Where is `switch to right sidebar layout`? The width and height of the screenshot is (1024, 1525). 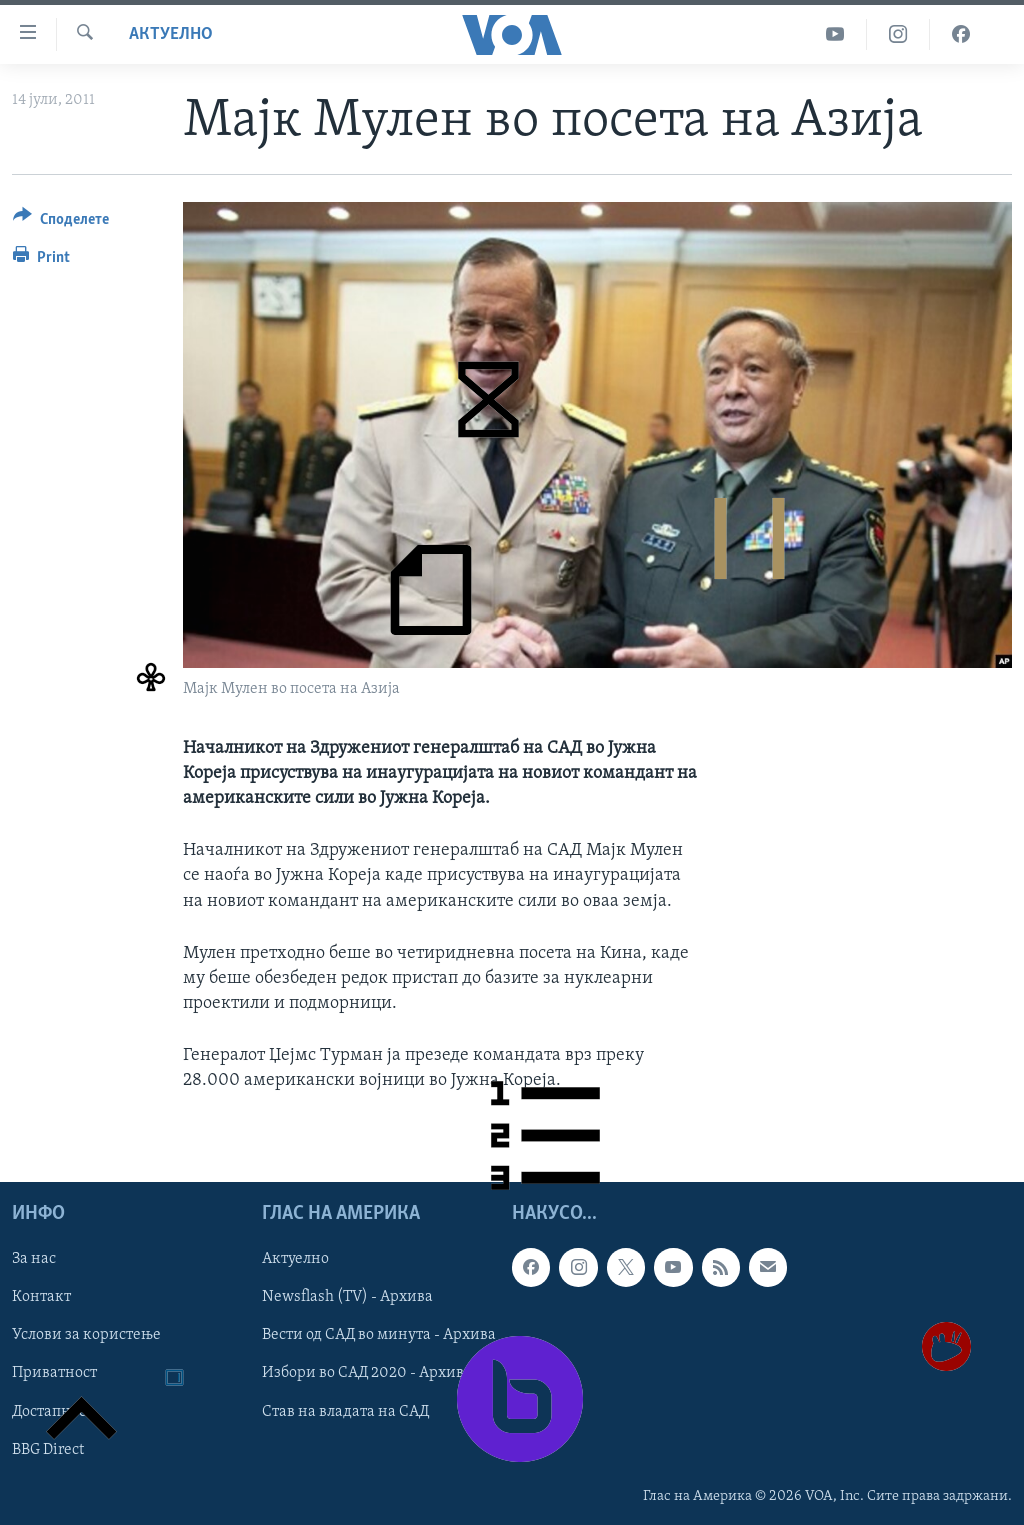 switch to right sidebar layout is located at coordinates (174, 1377).